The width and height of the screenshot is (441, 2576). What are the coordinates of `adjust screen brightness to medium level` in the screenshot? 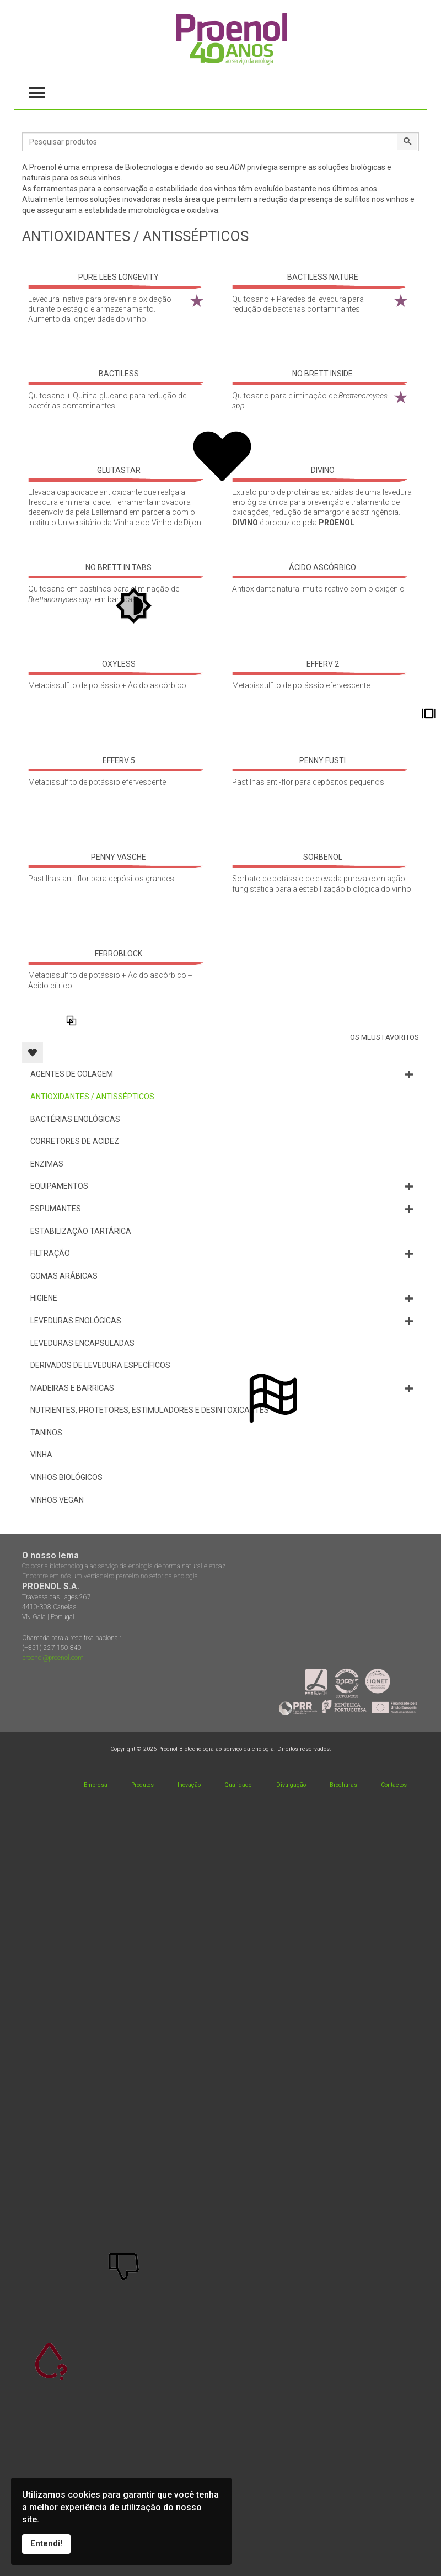 It's located at (133, 605).